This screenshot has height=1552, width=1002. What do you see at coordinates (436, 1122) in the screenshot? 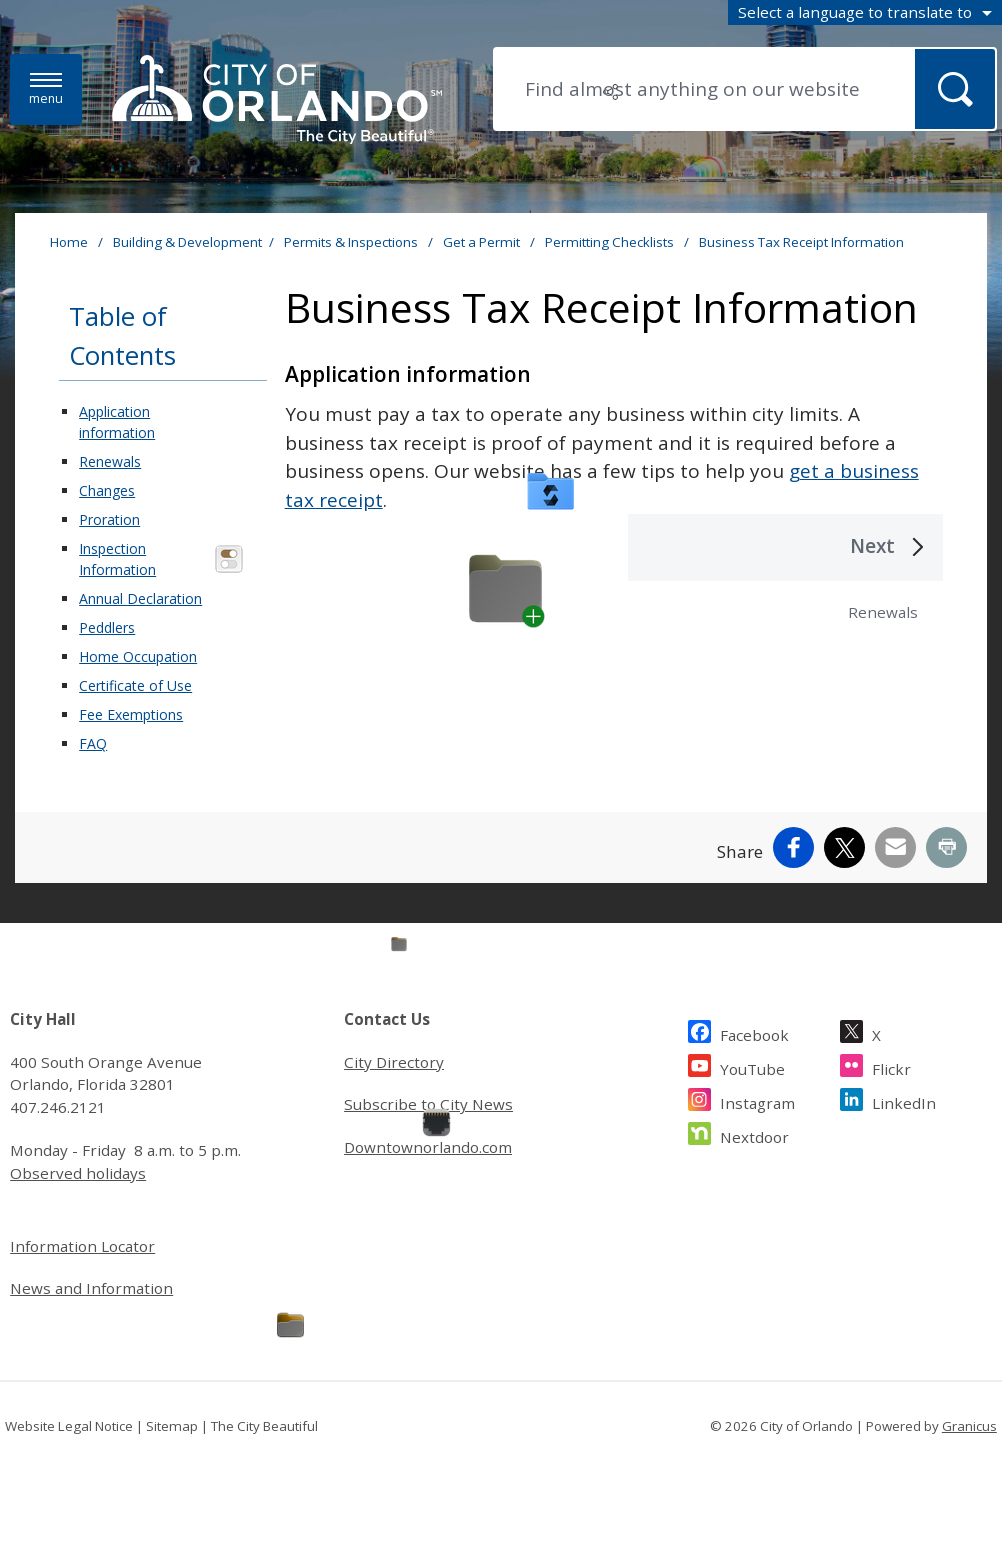
I see `ethernet port connection settings` at bounding box center [436, 1122].